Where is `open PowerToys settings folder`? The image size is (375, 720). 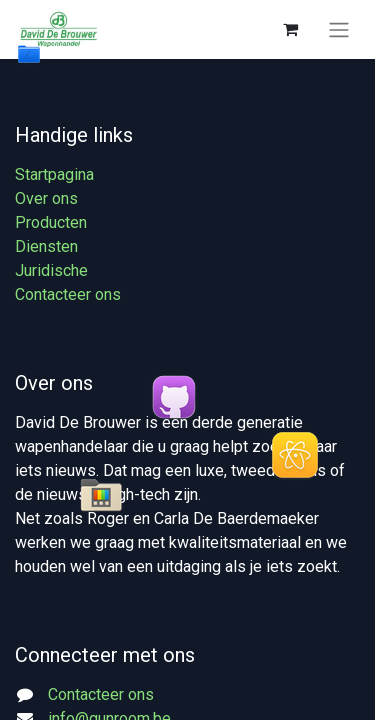 open PowerToys settings folder is located at coordinates (101, 496).